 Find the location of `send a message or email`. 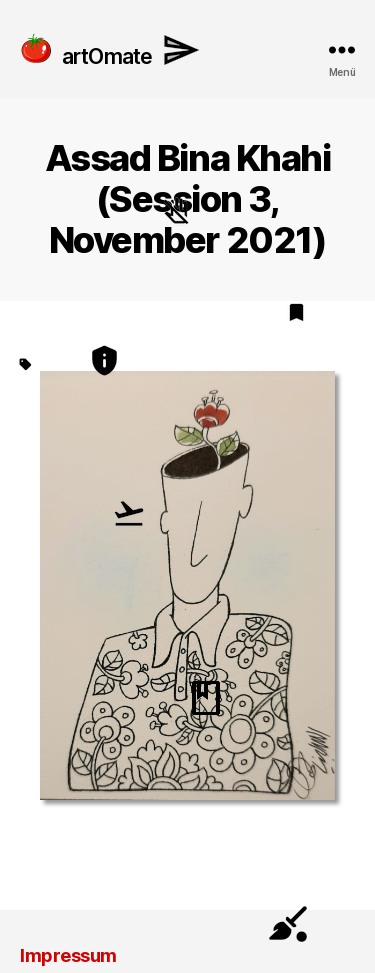

send a message or email is located at coordinates (181, 50).